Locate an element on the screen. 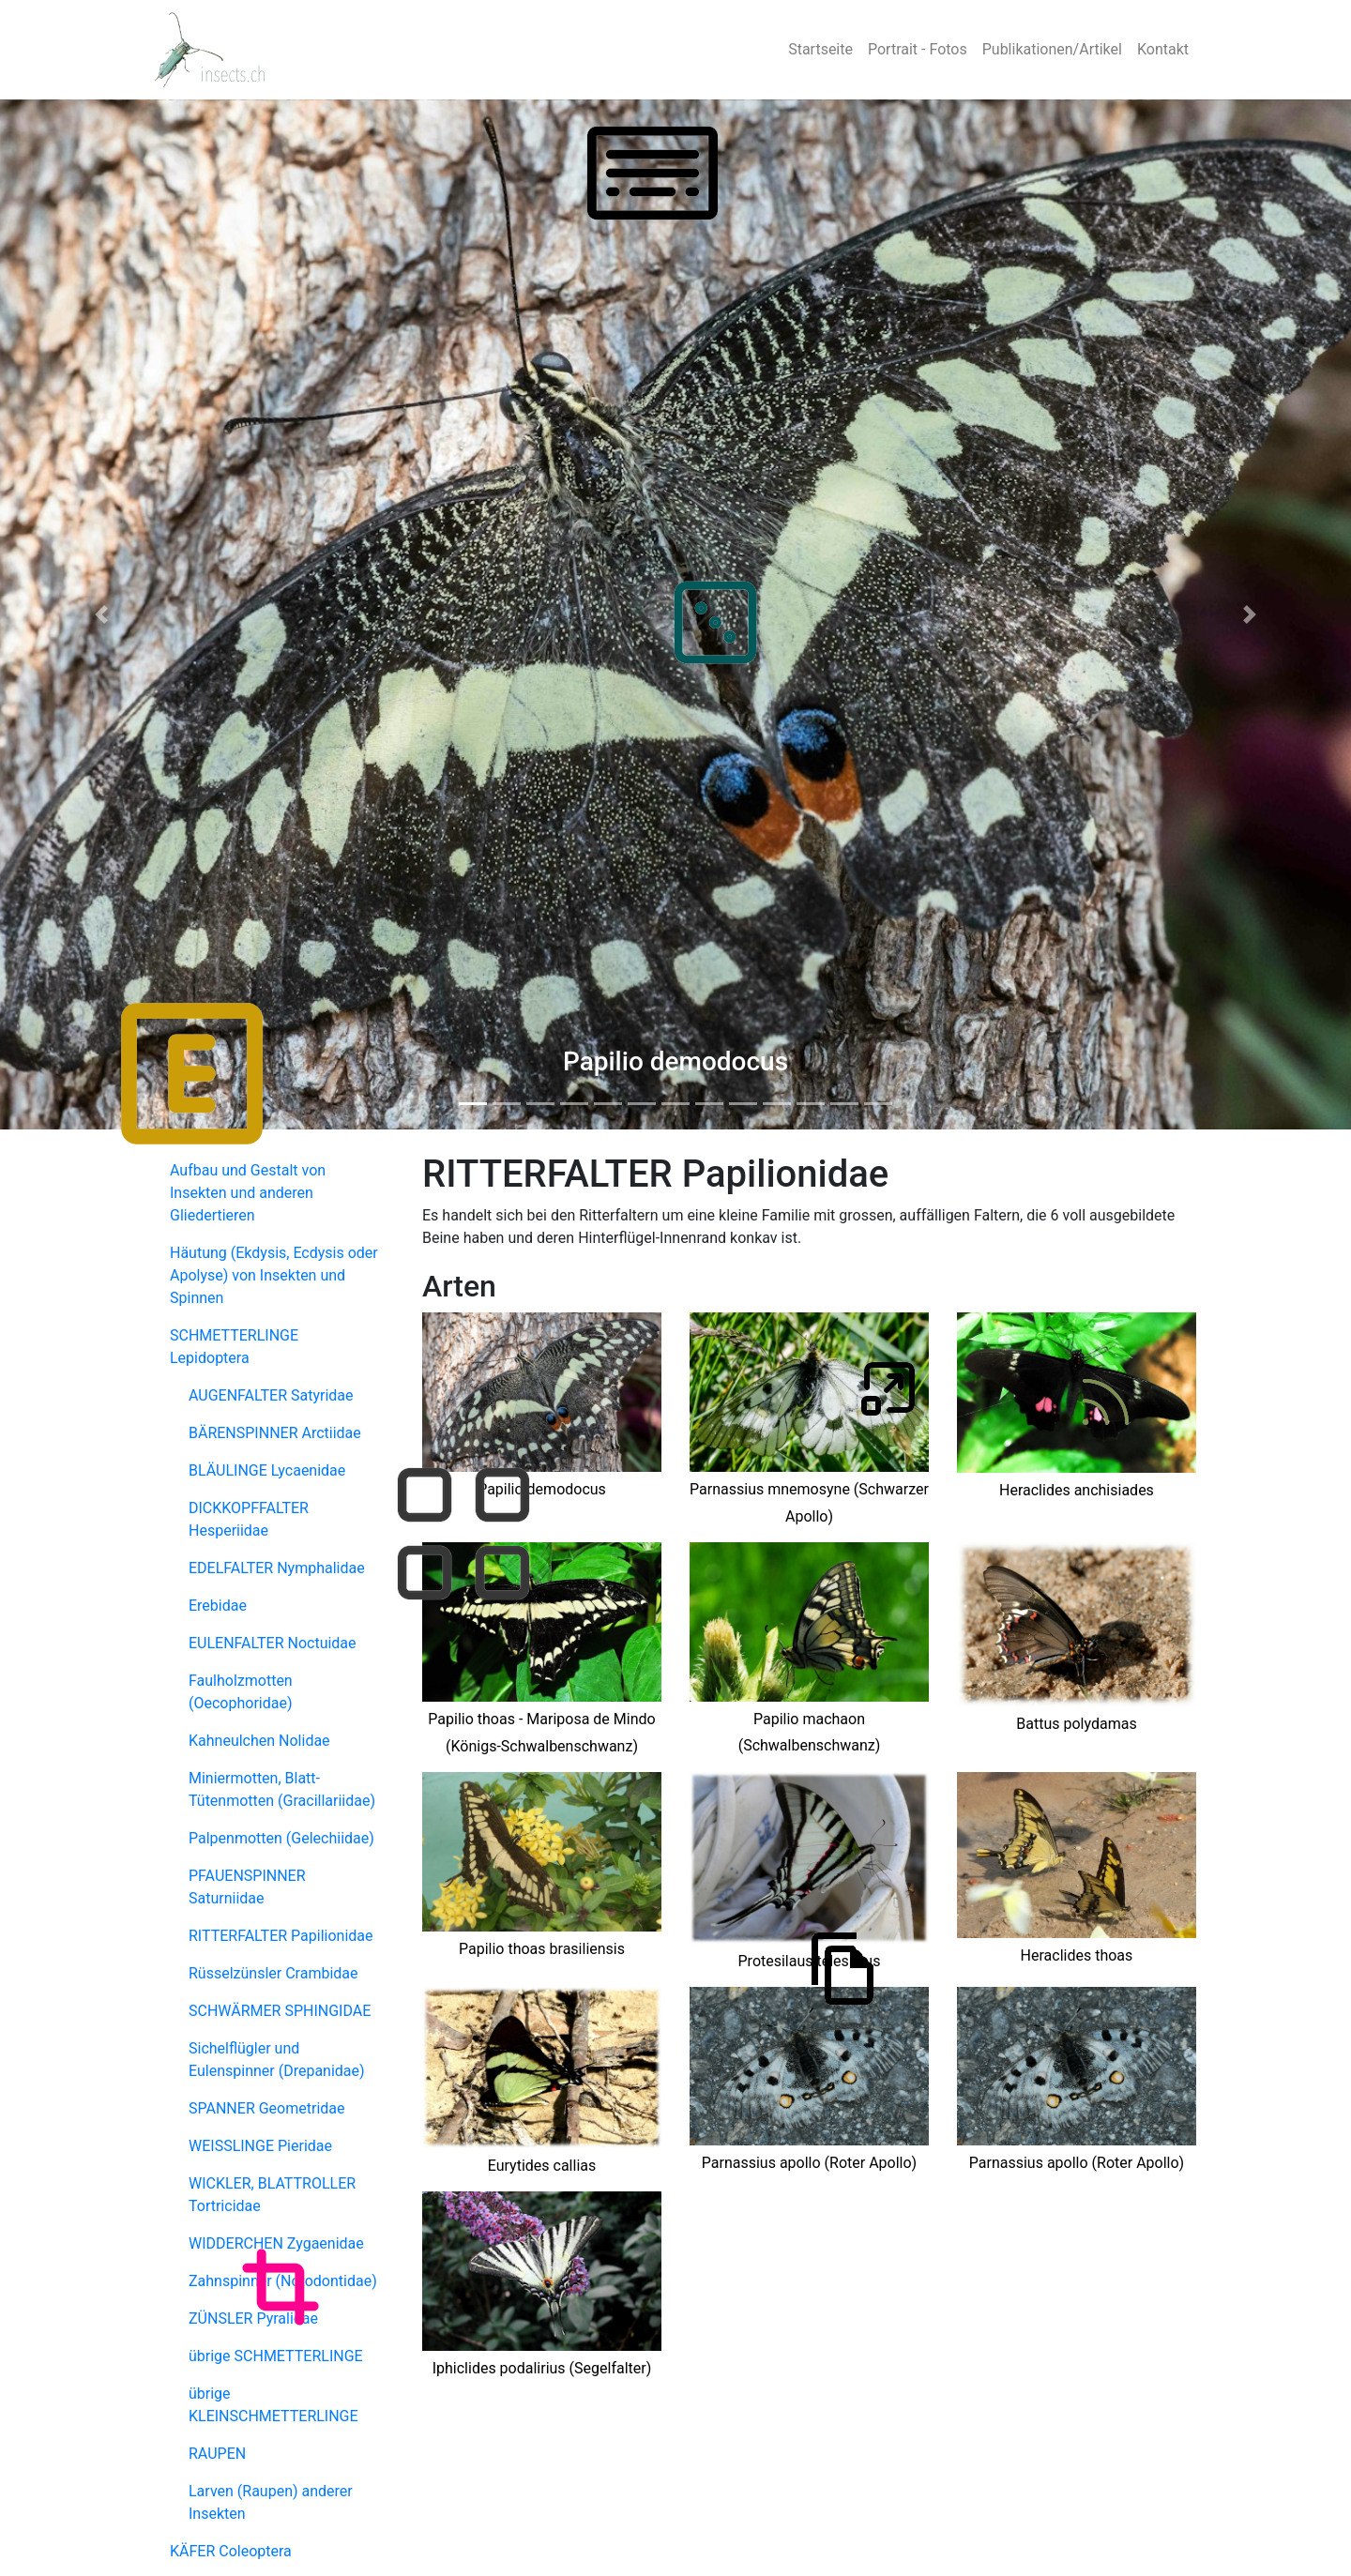 This screenshot has height=2576, width=1351. open on-screen keyboard is located at coordinates (652, 173).